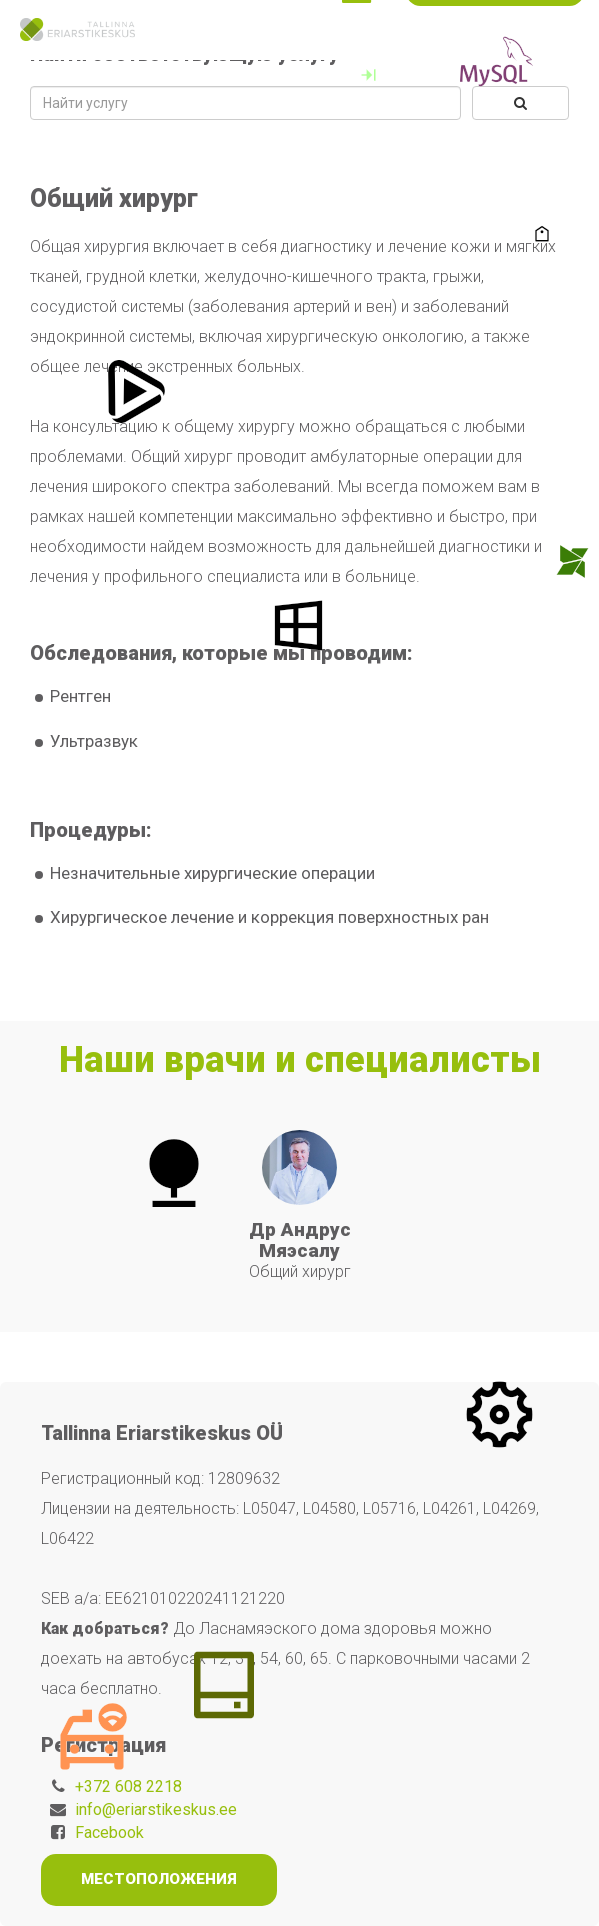  Describe the element at coordinates (496, 61) in the screenshot. I see `MySQL database service or connection` at that location.